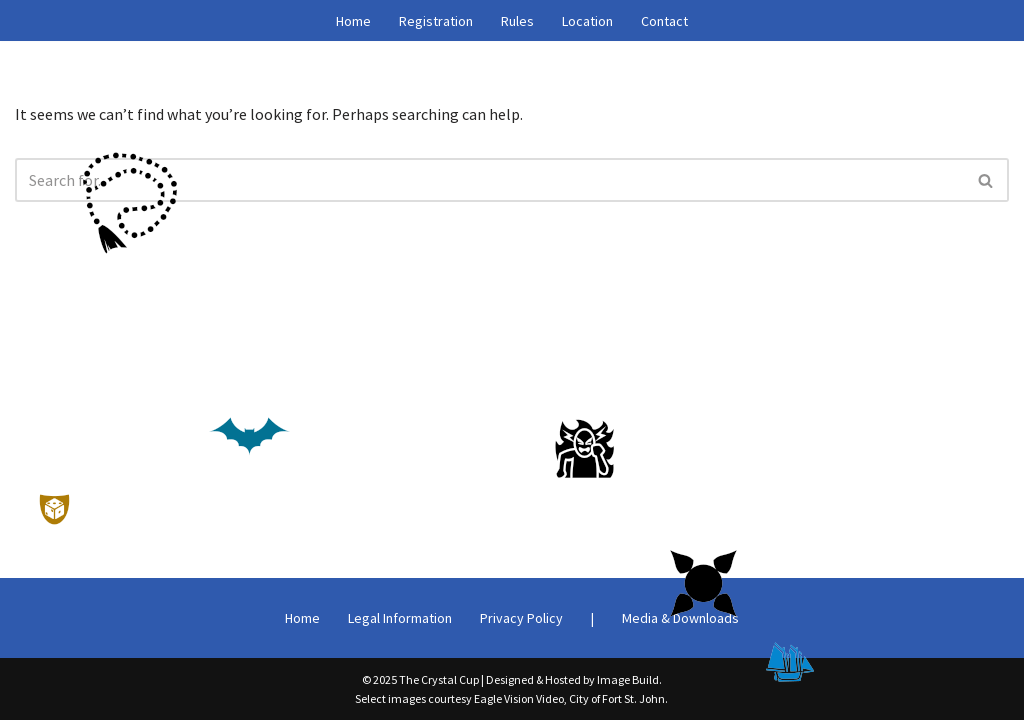 This screenshot has width=1024, height=720. What do you see at coordinates (790, 662) in the screenshot?
I see `fishing activity or minigame` at bounding box center [790, 662].